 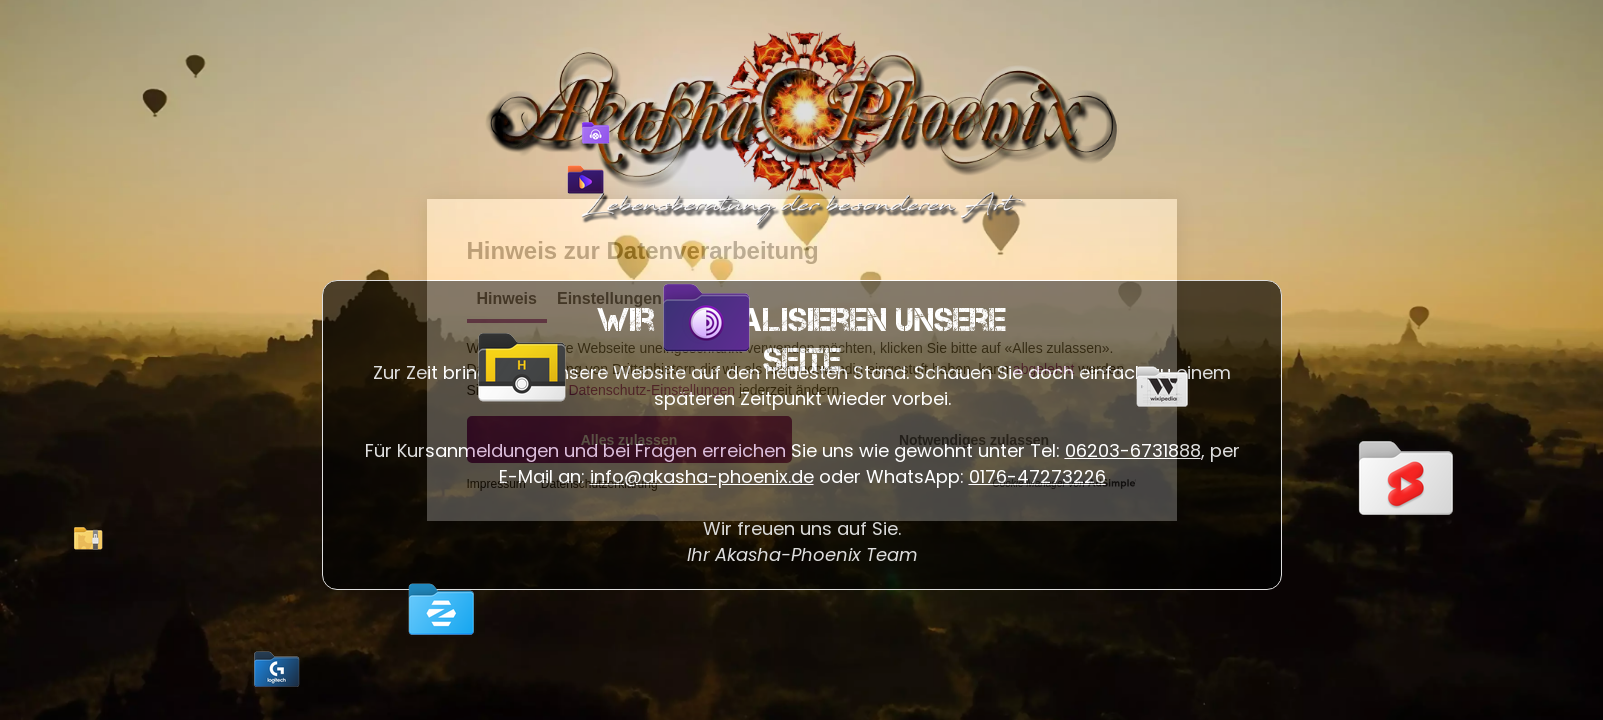 What do you see at coordinates (441, 611) in the screenshot?
I see `open zorin os system folder` at bounding box center [441, 611].